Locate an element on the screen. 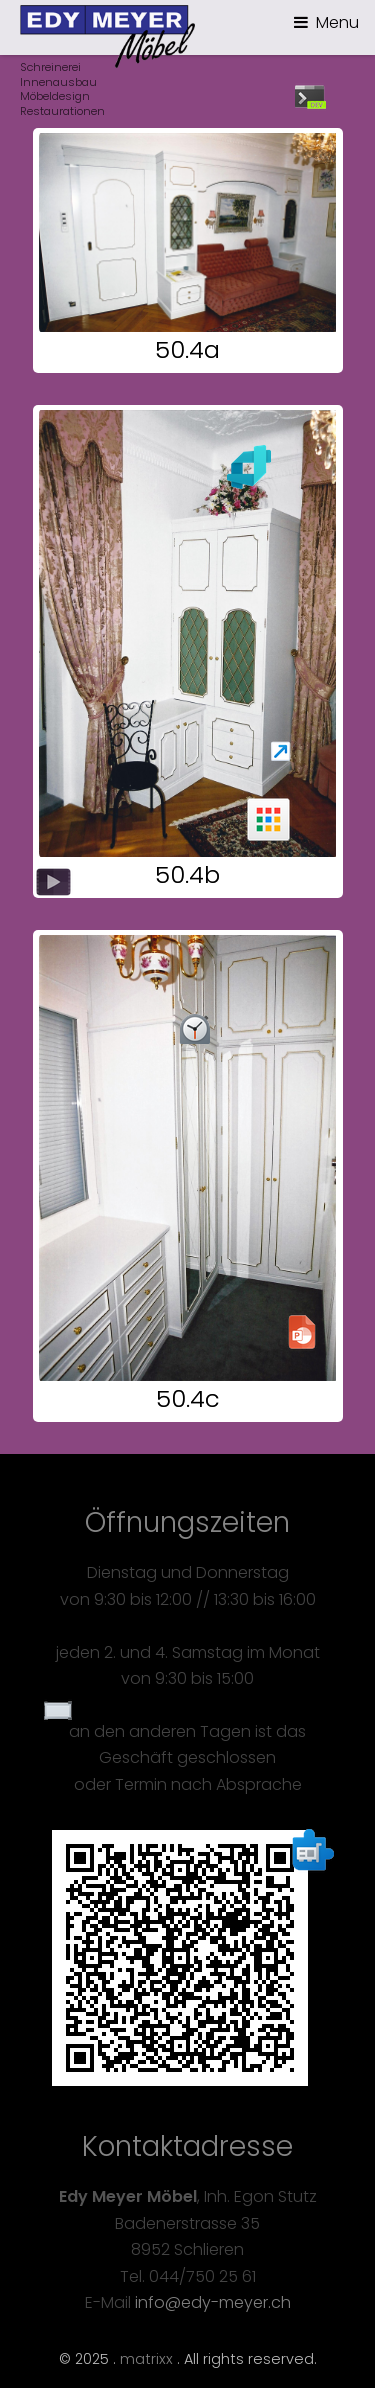 The width and height of the screenshot is (375, 2388). open a PowerPoint presentation file is located at coordinates (302, 1332).